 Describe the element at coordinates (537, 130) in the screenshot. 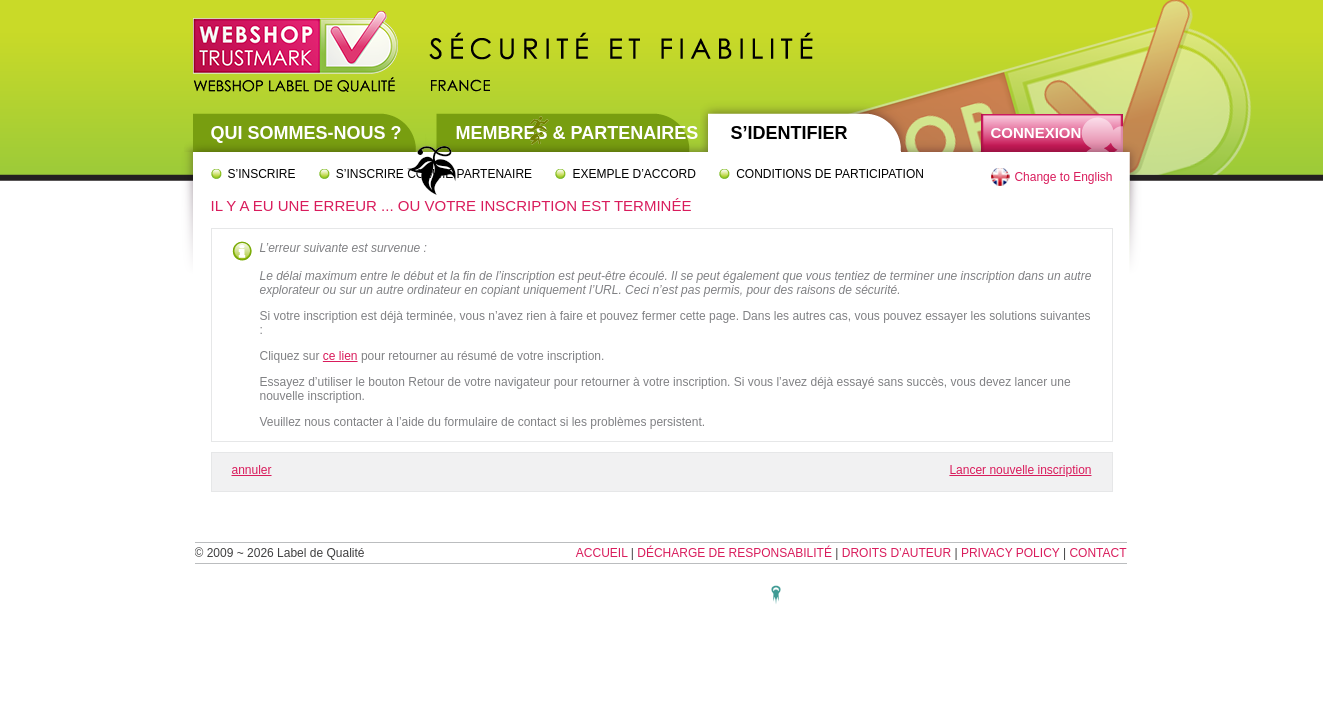

I see `play leapfrog mini-game` at that location.